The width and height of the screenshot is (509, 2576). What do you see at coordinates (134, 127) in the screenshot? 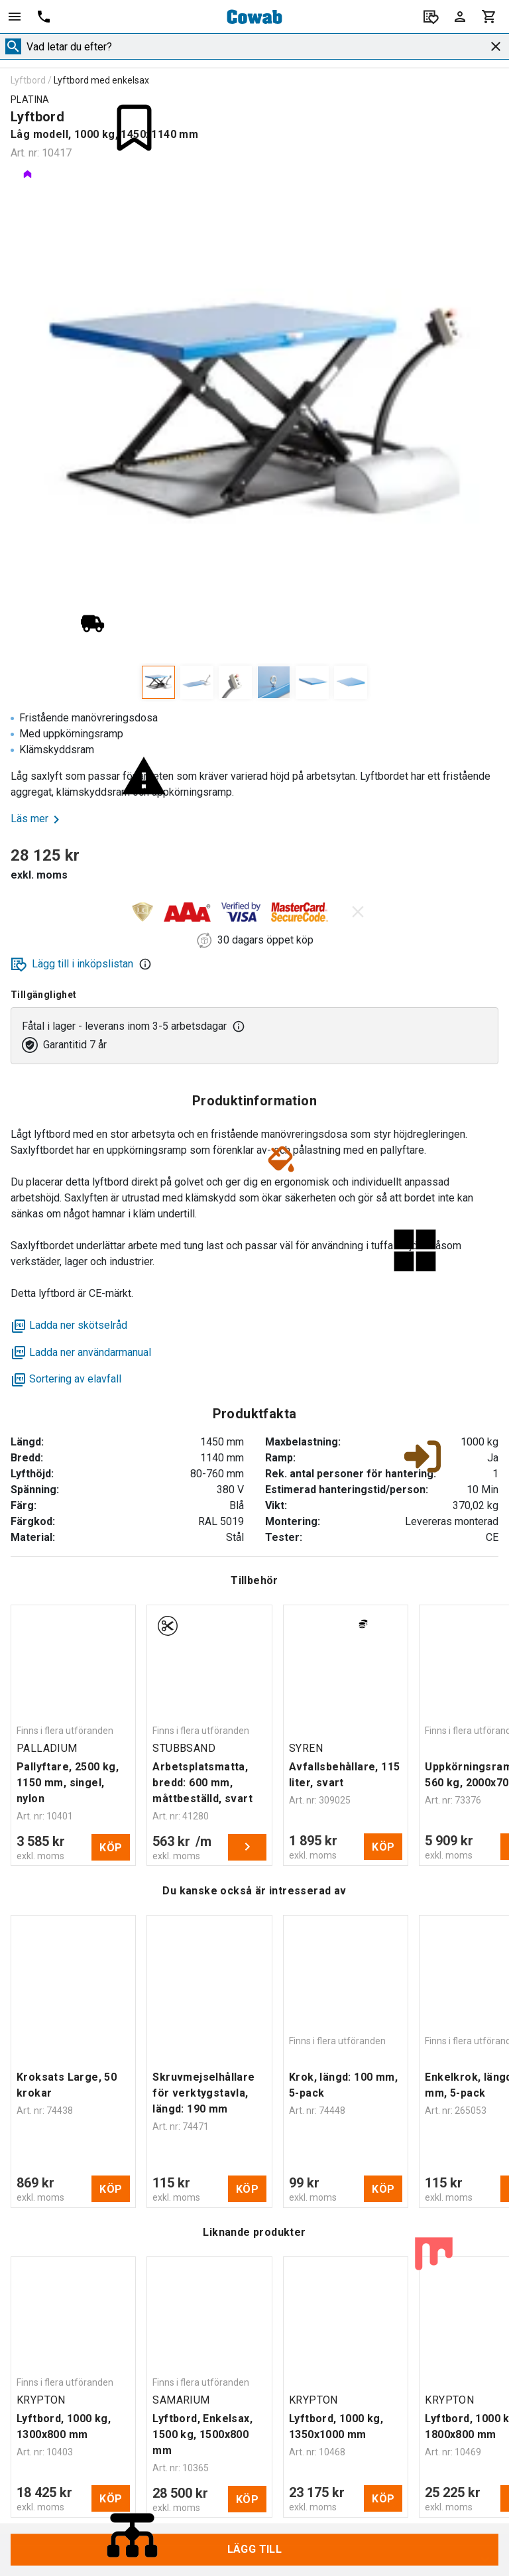
I see `save this item for later` at bounding box center [134, 127].